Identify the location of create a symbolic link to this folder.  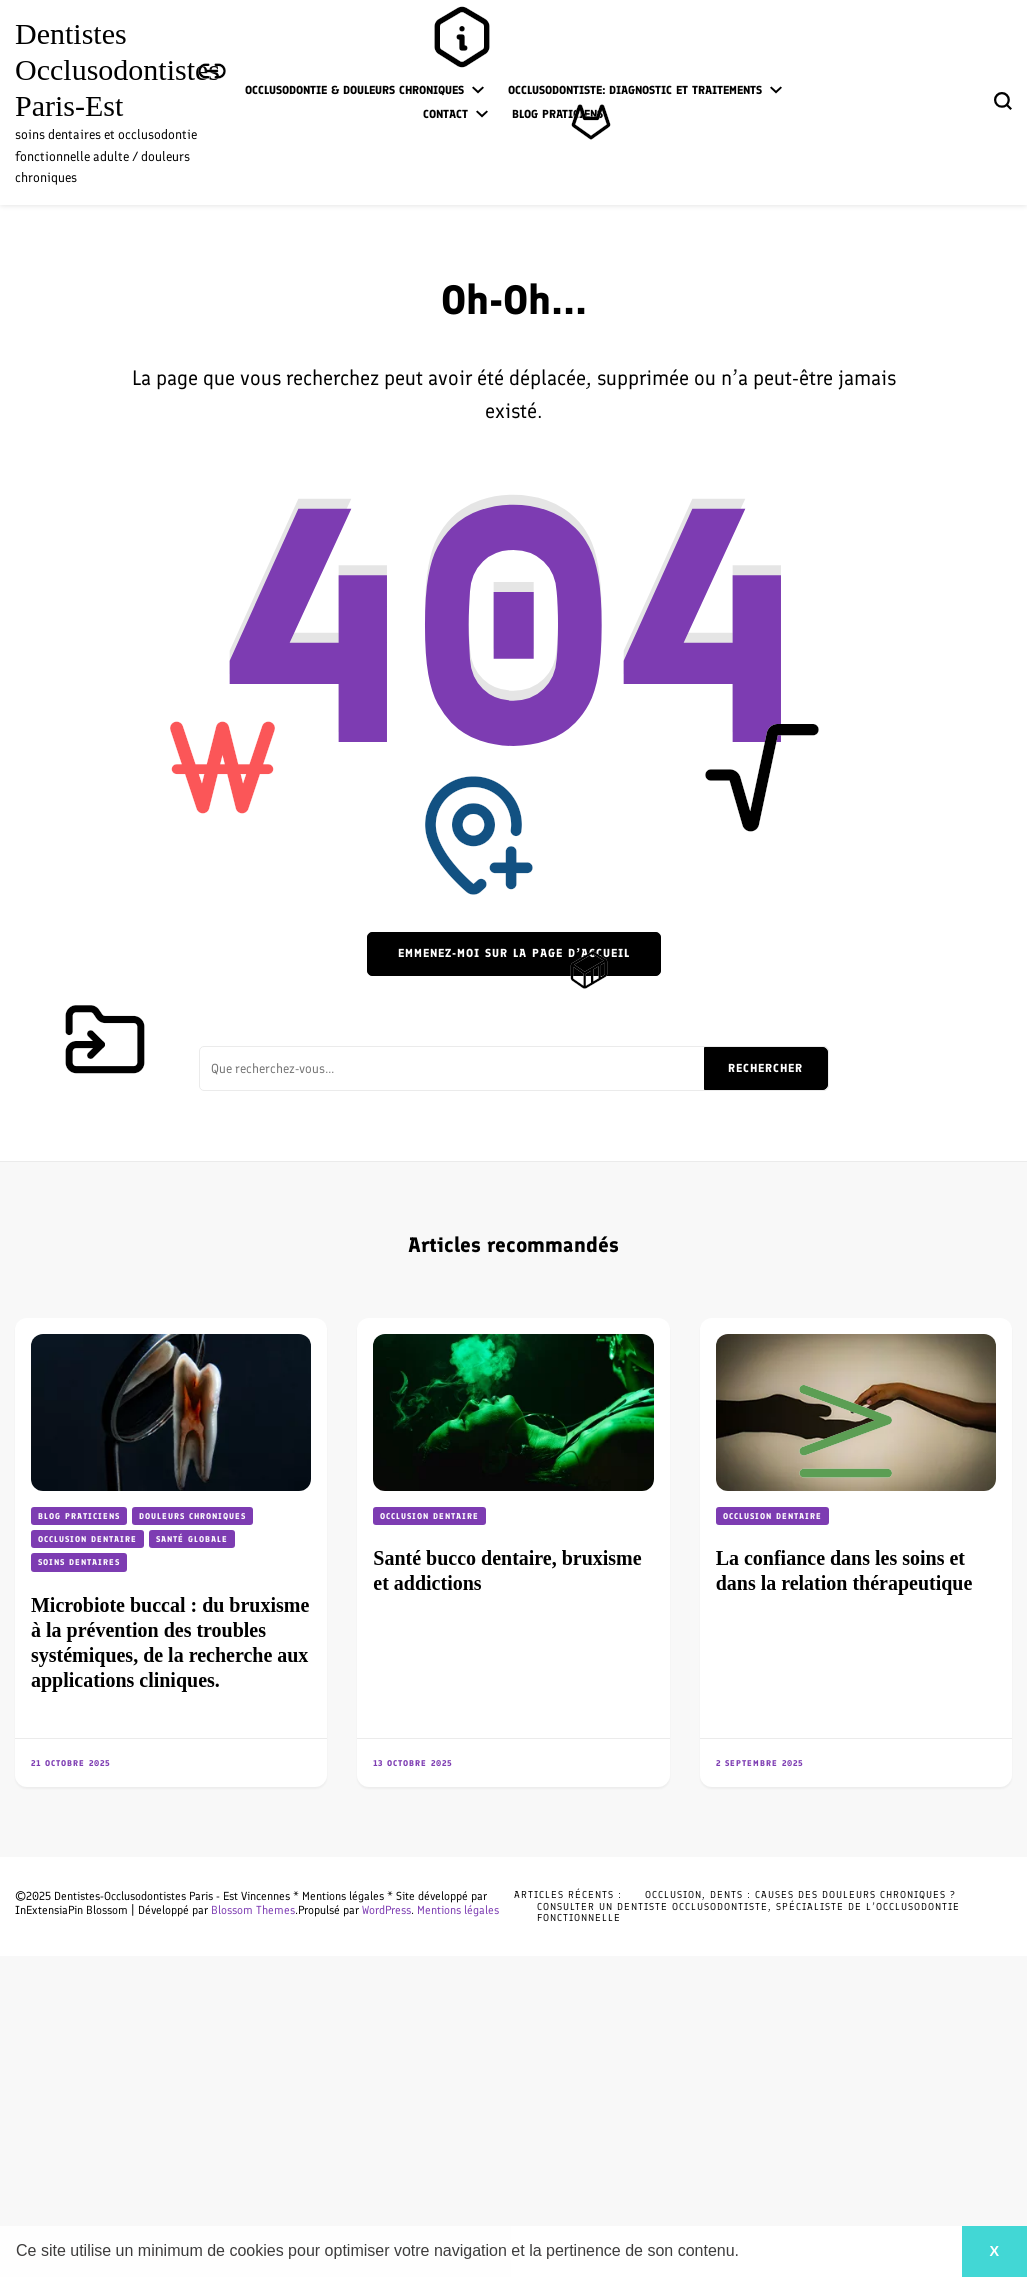
(105, 1041).